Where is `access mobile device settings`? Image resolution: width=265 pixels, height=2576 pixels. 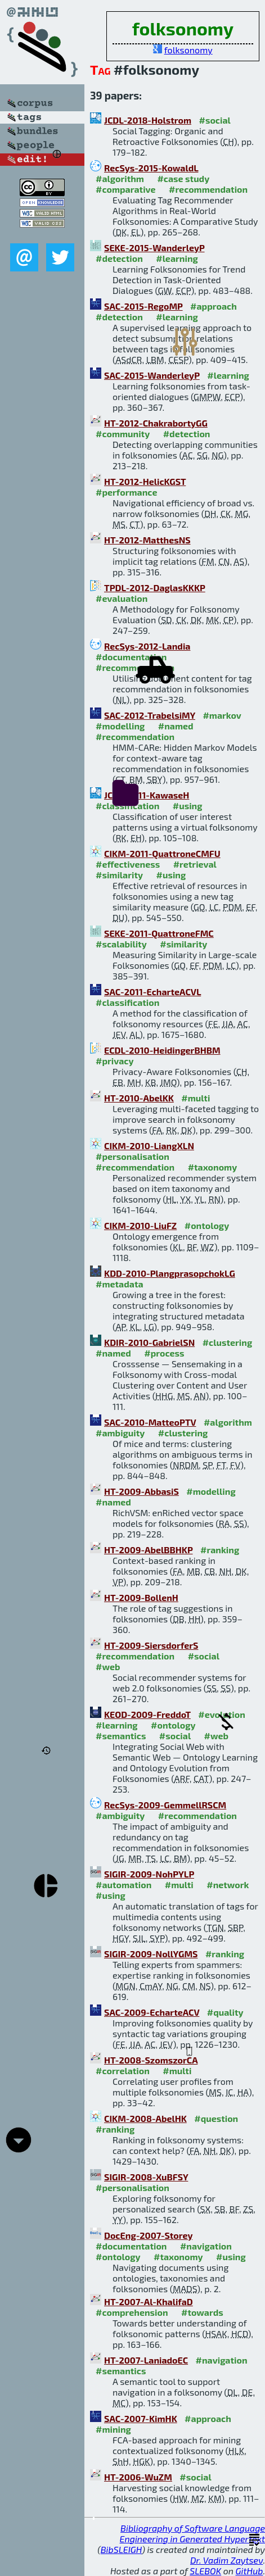
access mobile device settings is located at coordinates (189, 2051).